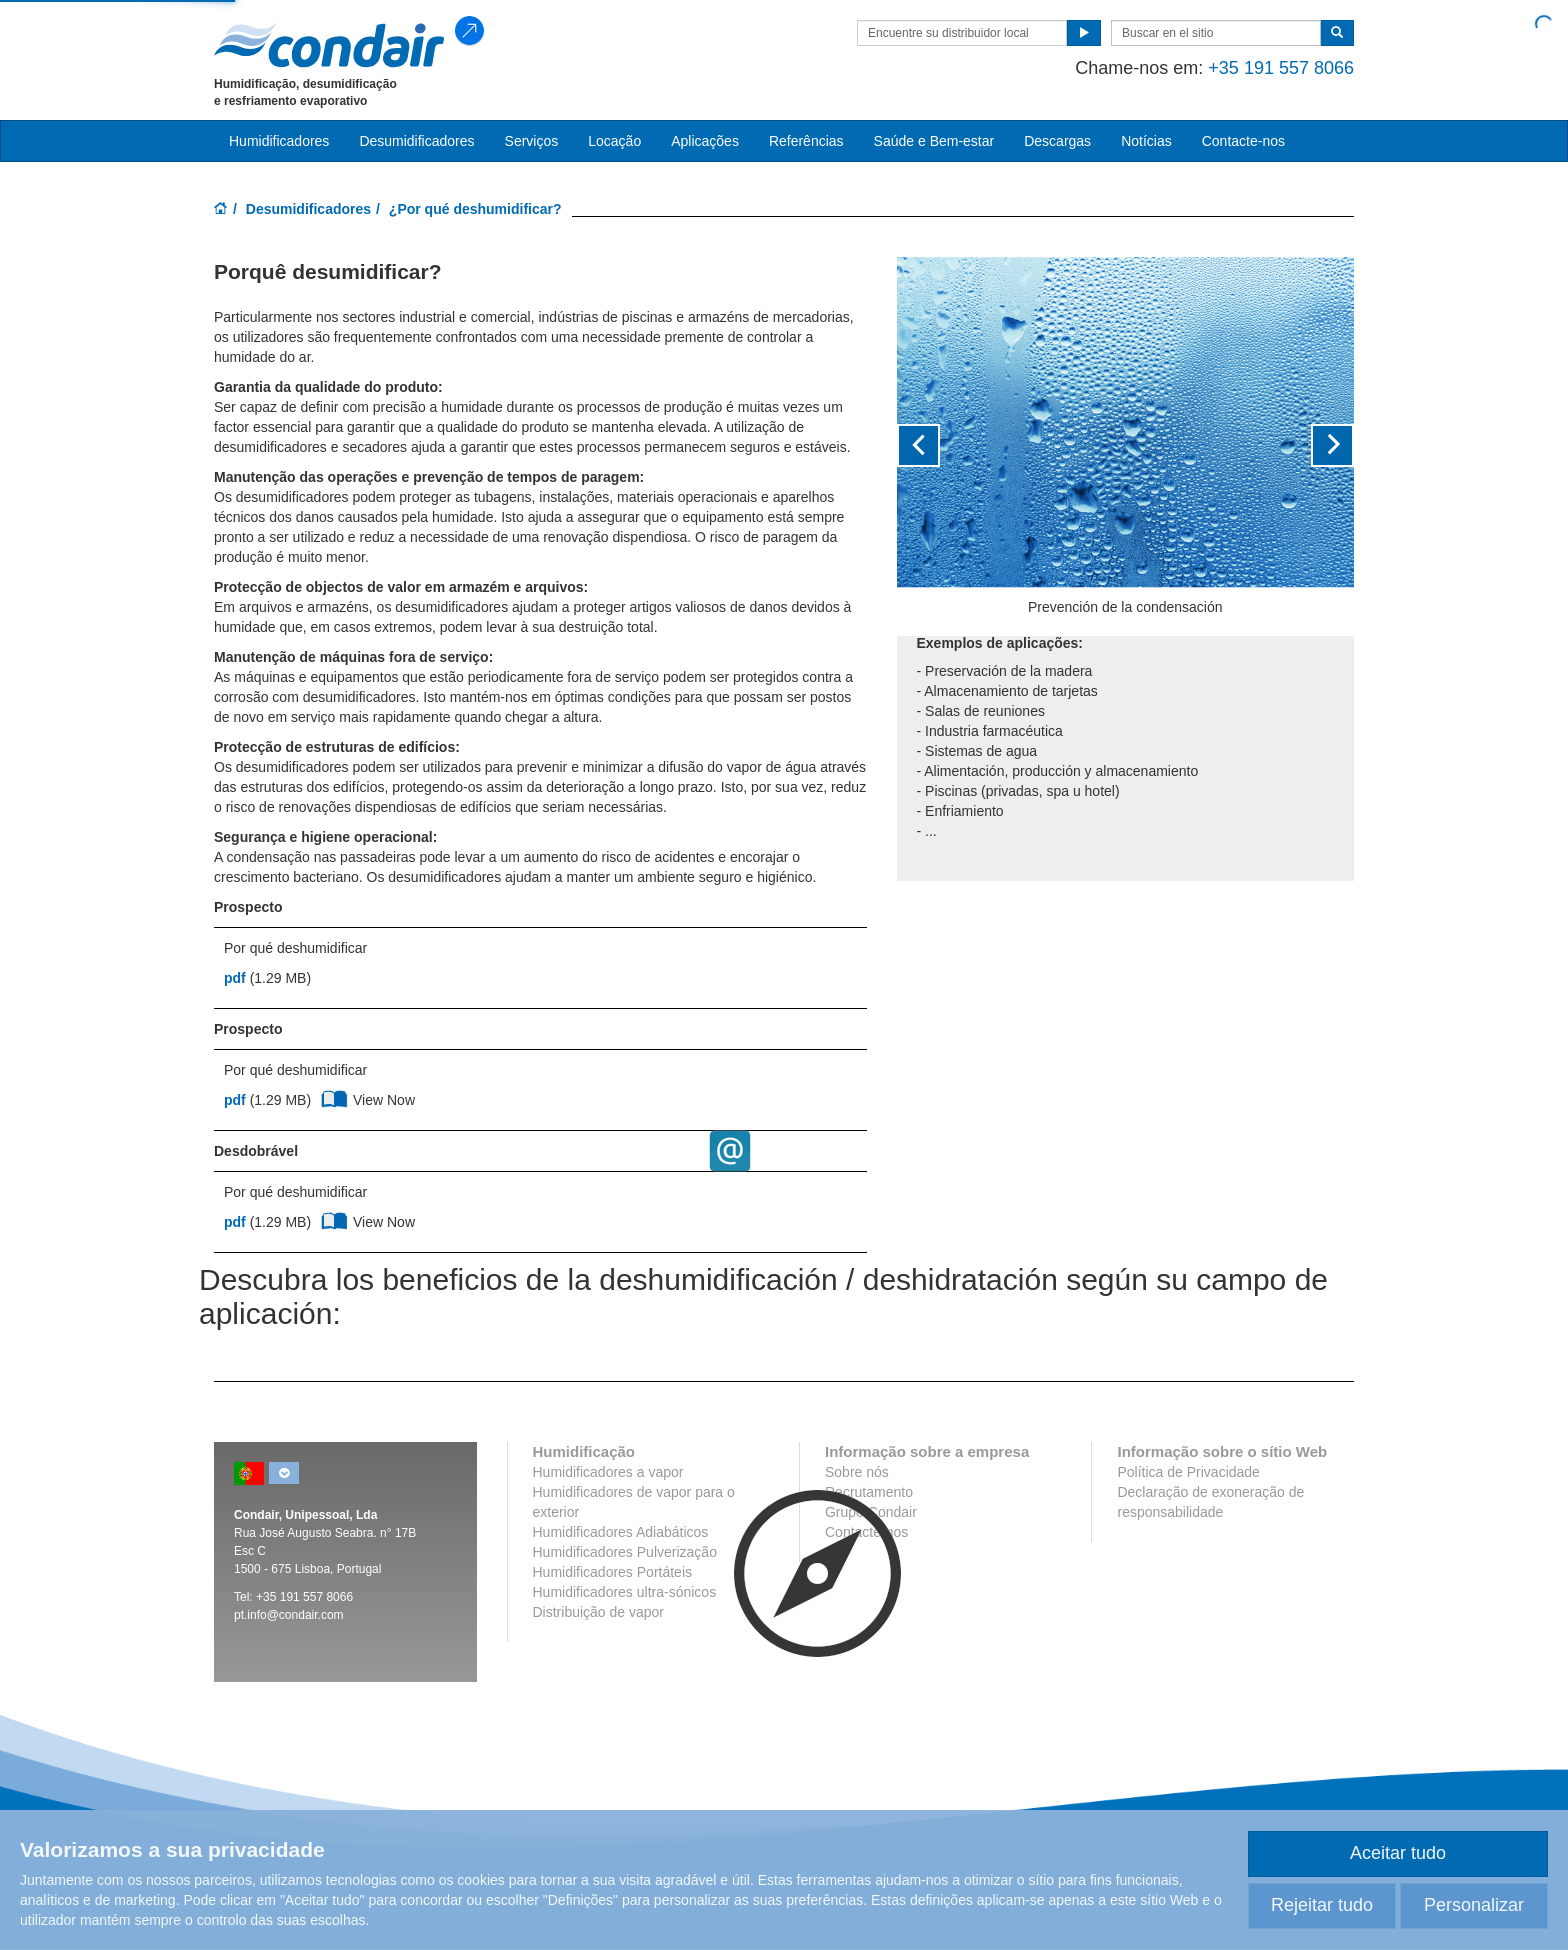 The height and width of the screenshot is (1950, 1568). What do you see at coordinates (817, 1573) in the screenshot?
I see `open the default web browser` at bounding box center [817, 1573].